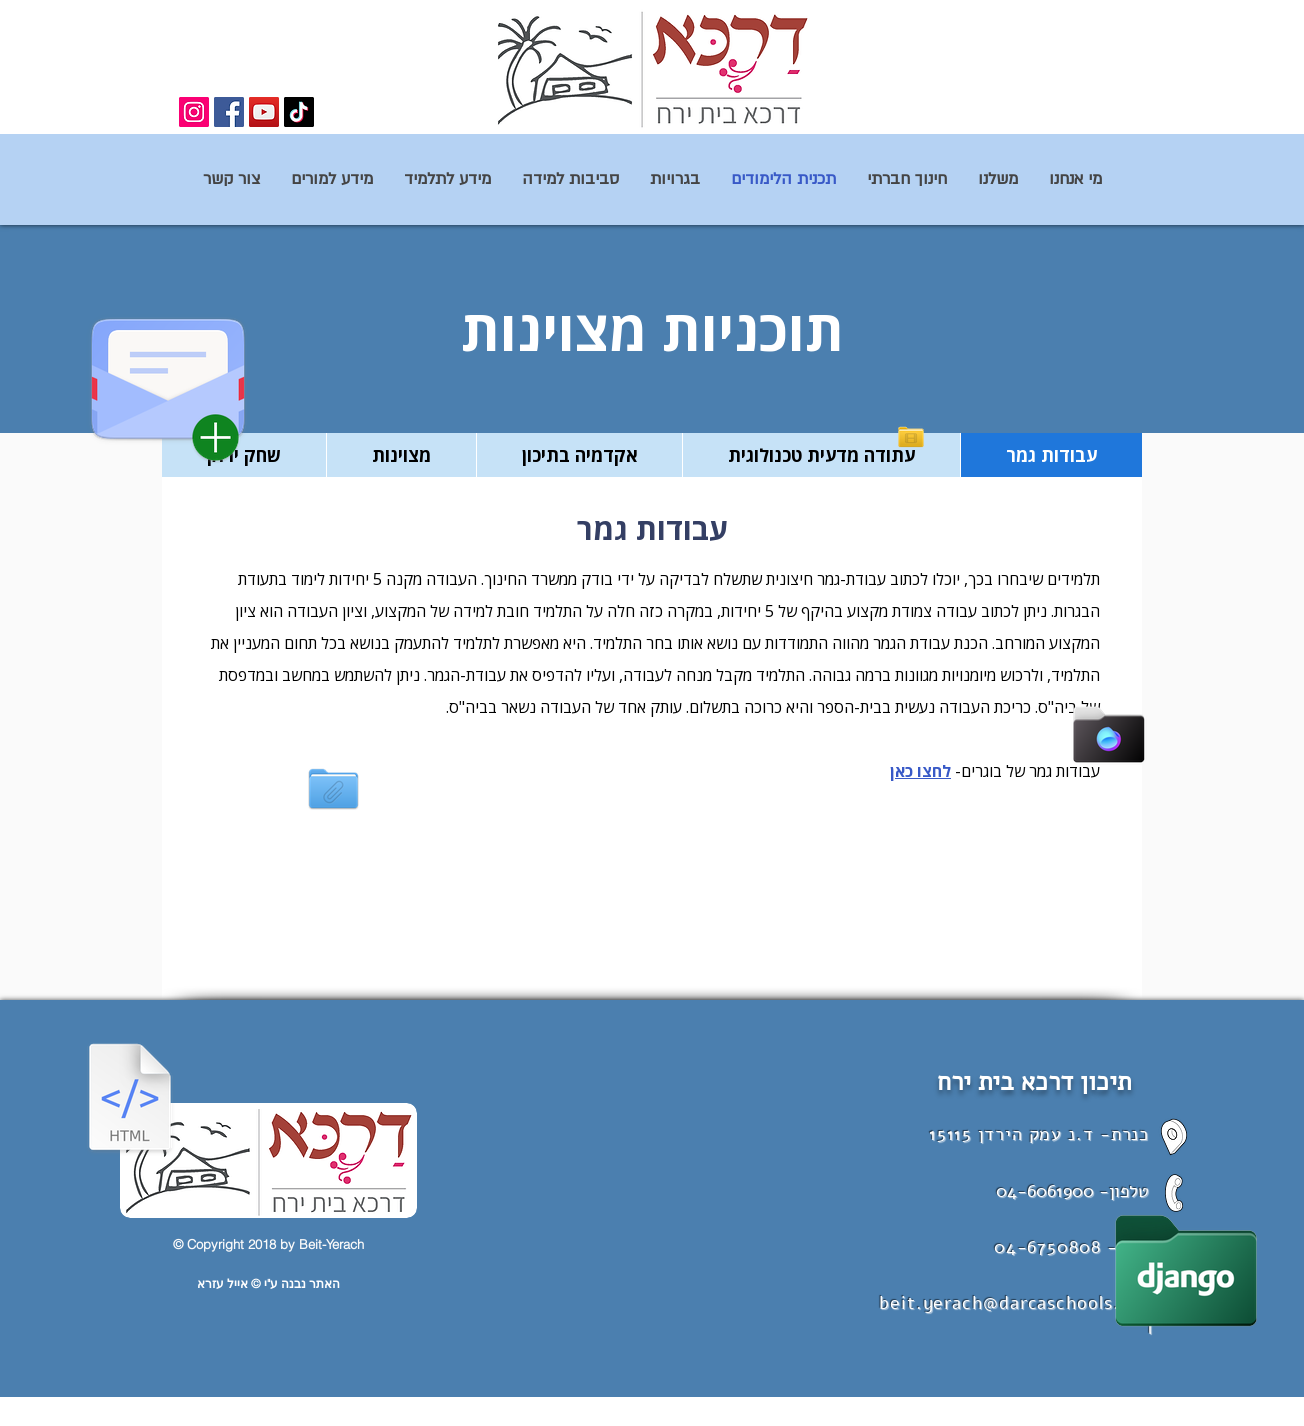 This screenshot has height=1426, width=1304. I want to click on open django project folder, so click(1185, 1274).